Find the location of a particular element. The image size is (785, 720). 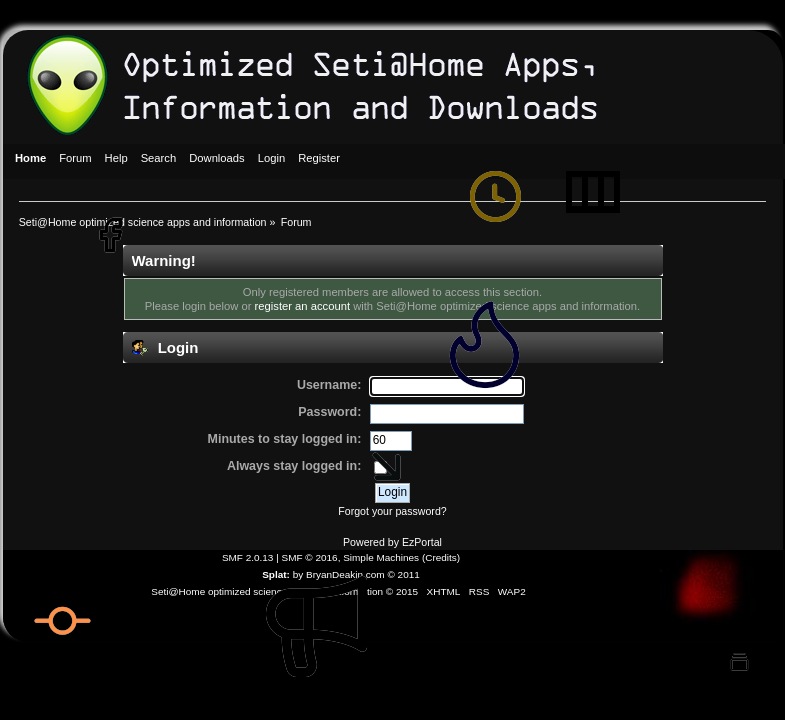

view commit details in a repository is located at coordinates (62, 621).